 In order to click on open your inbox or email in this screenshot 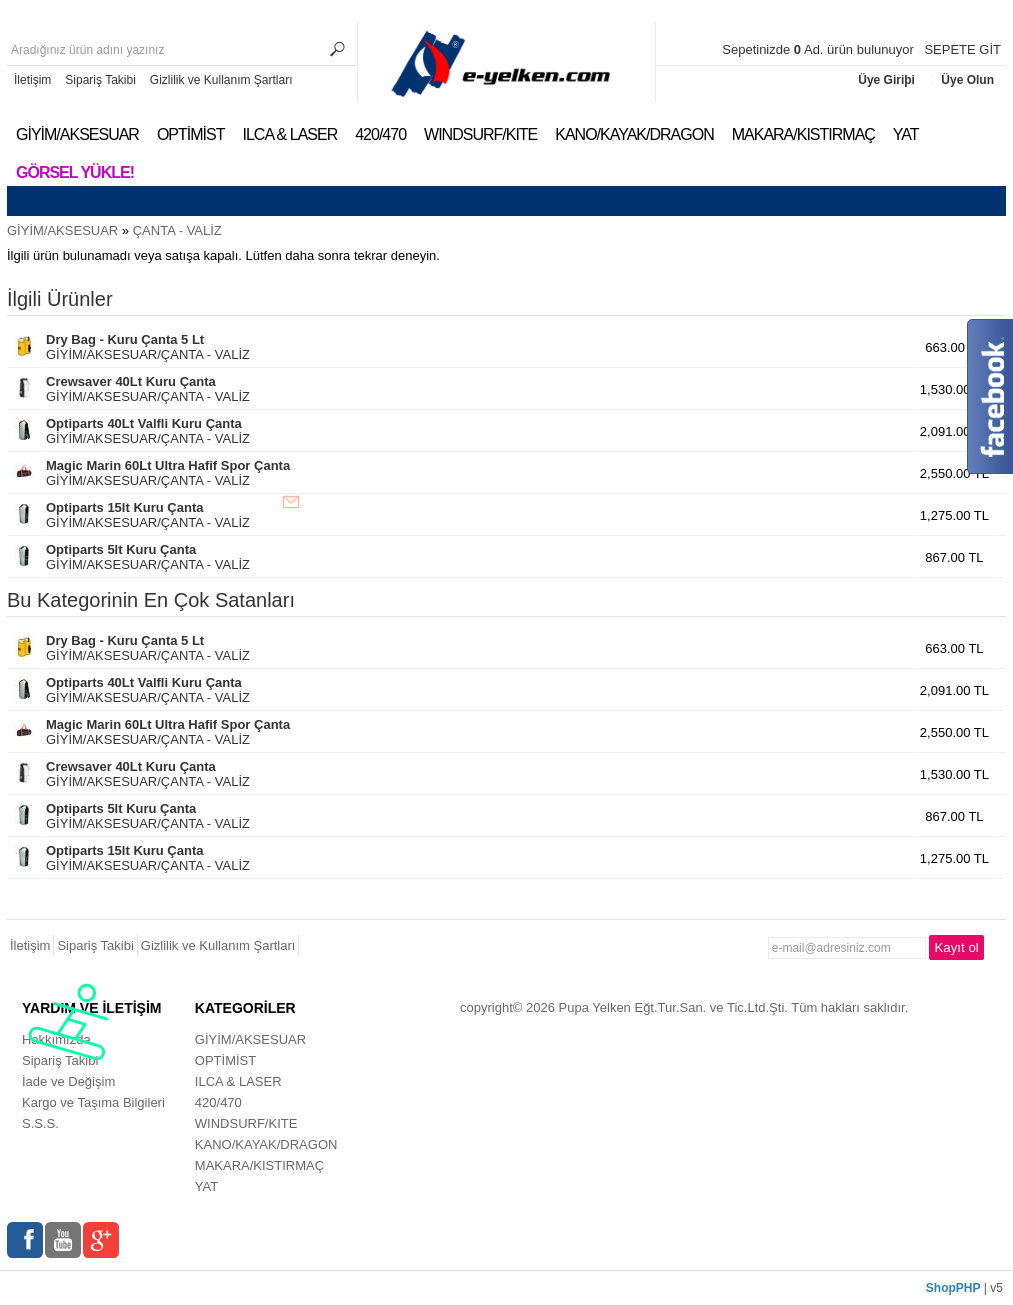, I will do `click(291, 502)`.